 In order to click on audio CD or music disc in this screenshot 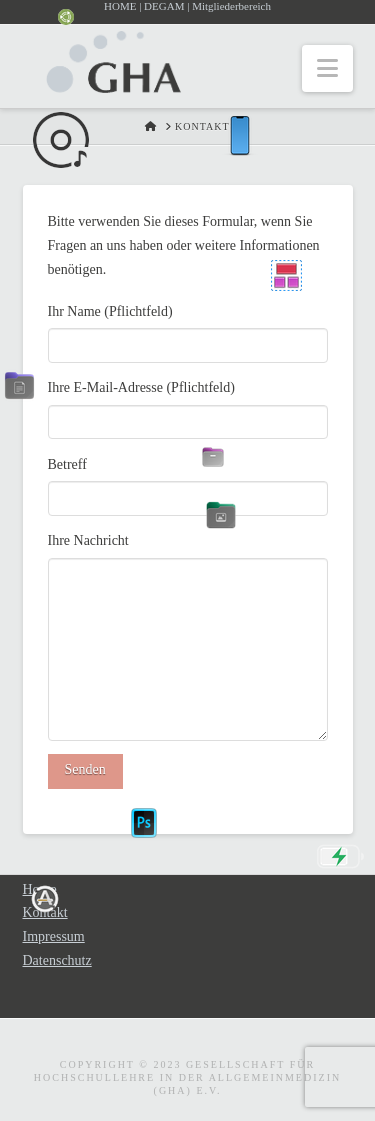, I will do `click(61, 140)`.